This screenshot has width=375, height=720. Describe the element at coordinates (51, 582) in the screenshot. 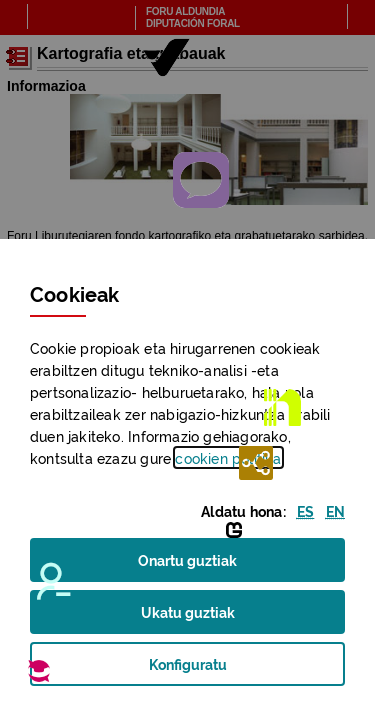

I see `remove a user or contact` at that location.